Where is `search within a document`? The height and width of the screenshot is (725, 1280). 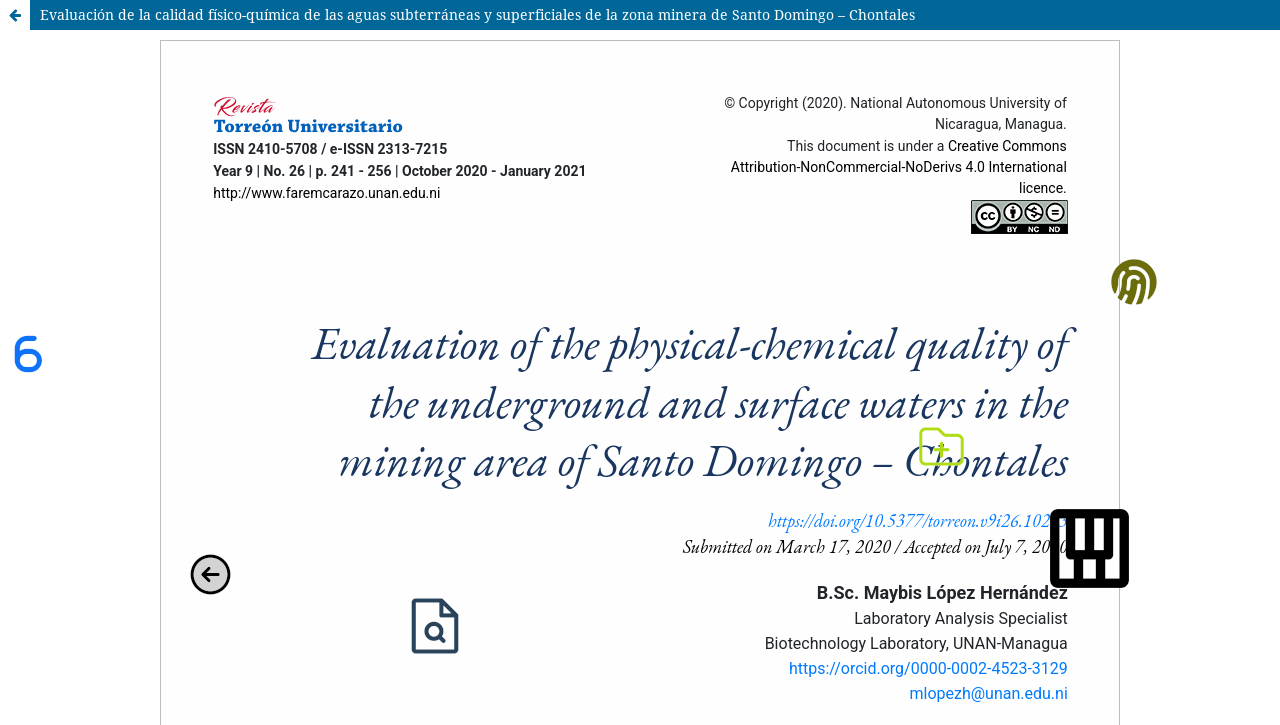 search within a document is located at coordinates (435, 626).